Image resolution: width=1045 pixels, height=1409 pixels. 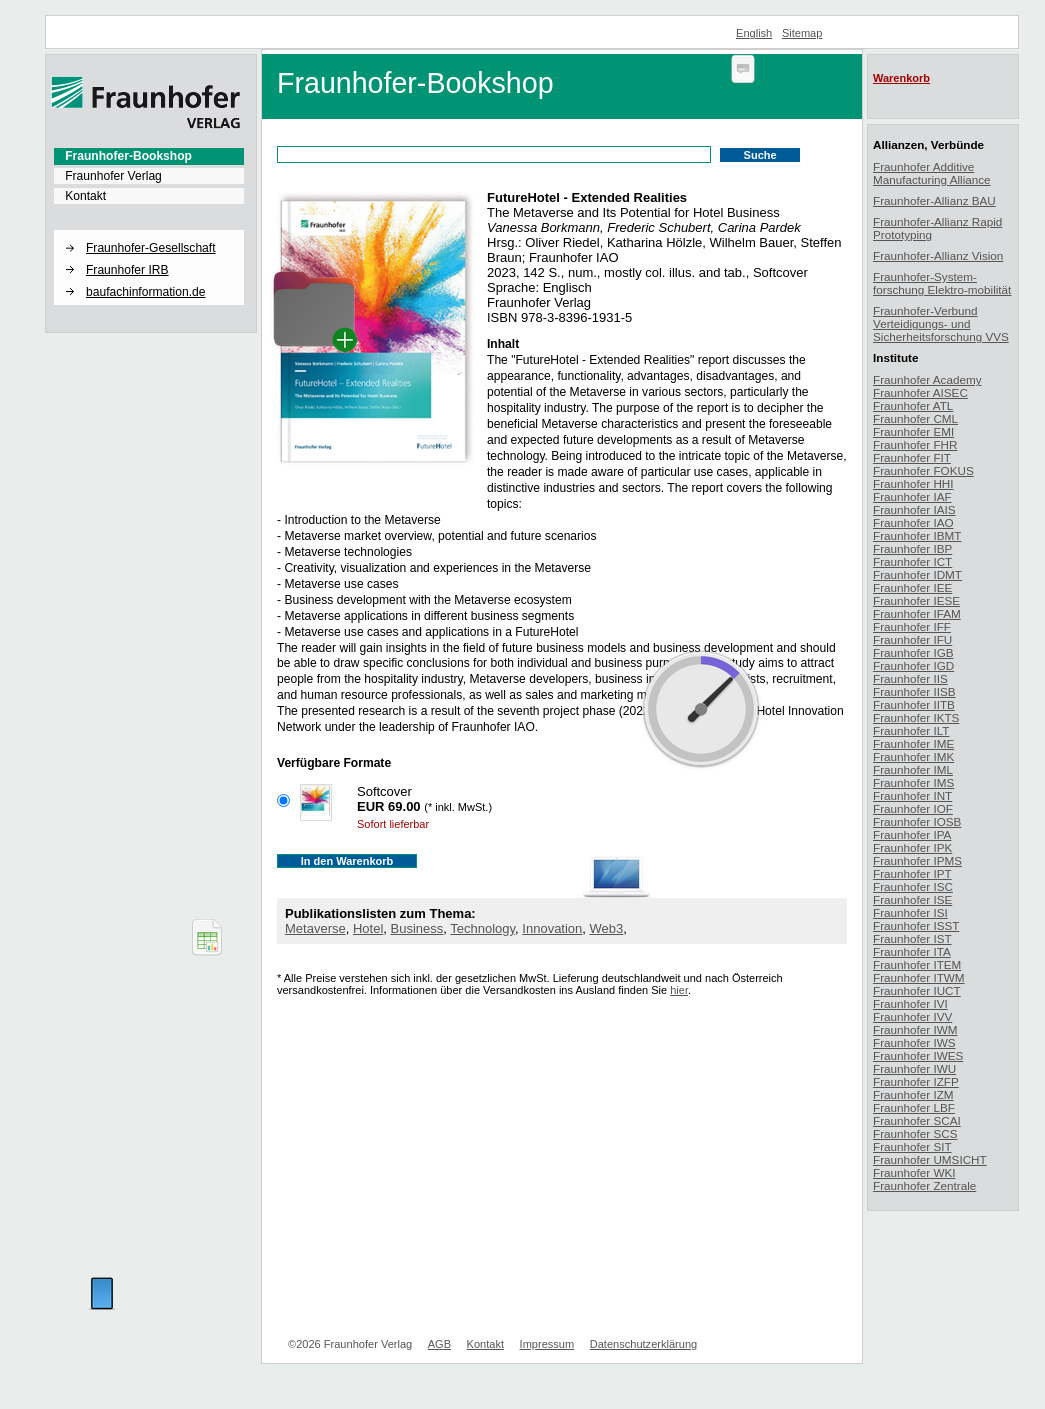 What do you see at coordinates (102, 1290) in the screenshot?
I see `iPad Mini device in your connected devices list` at bounding box center [102, 1290].